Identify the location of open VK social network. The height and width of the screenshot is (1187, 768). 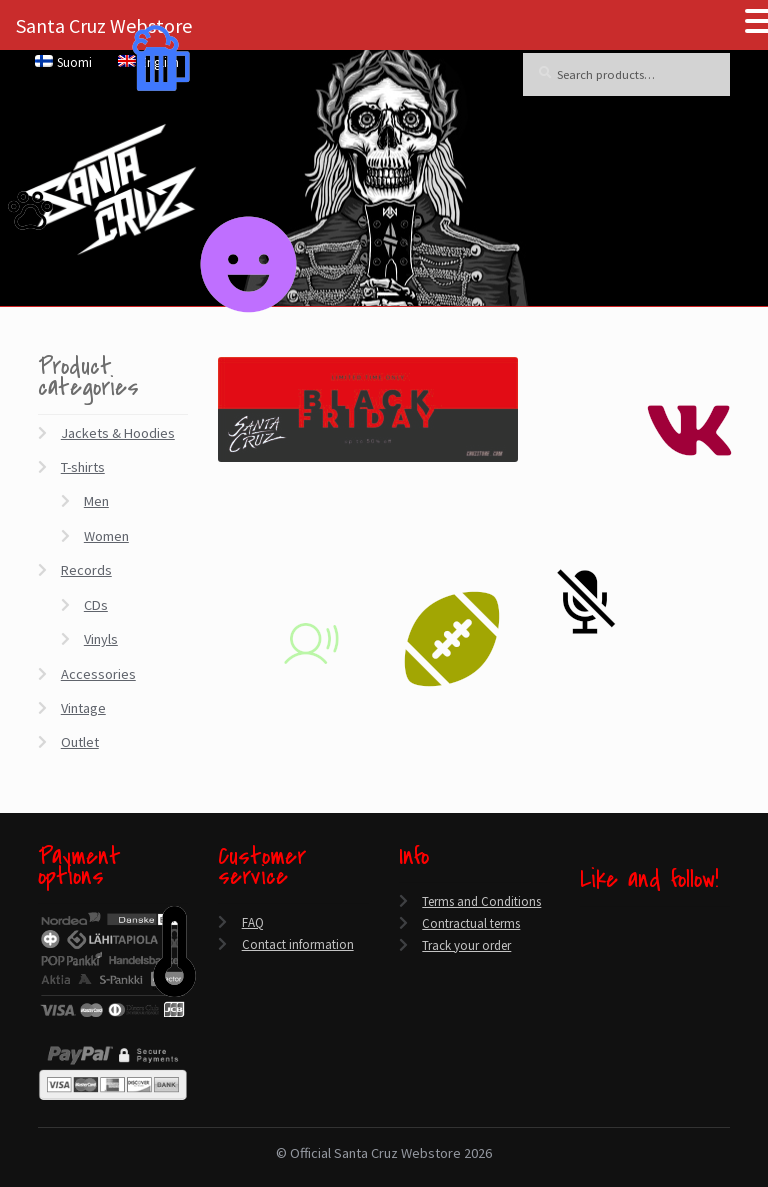
(689, 430).